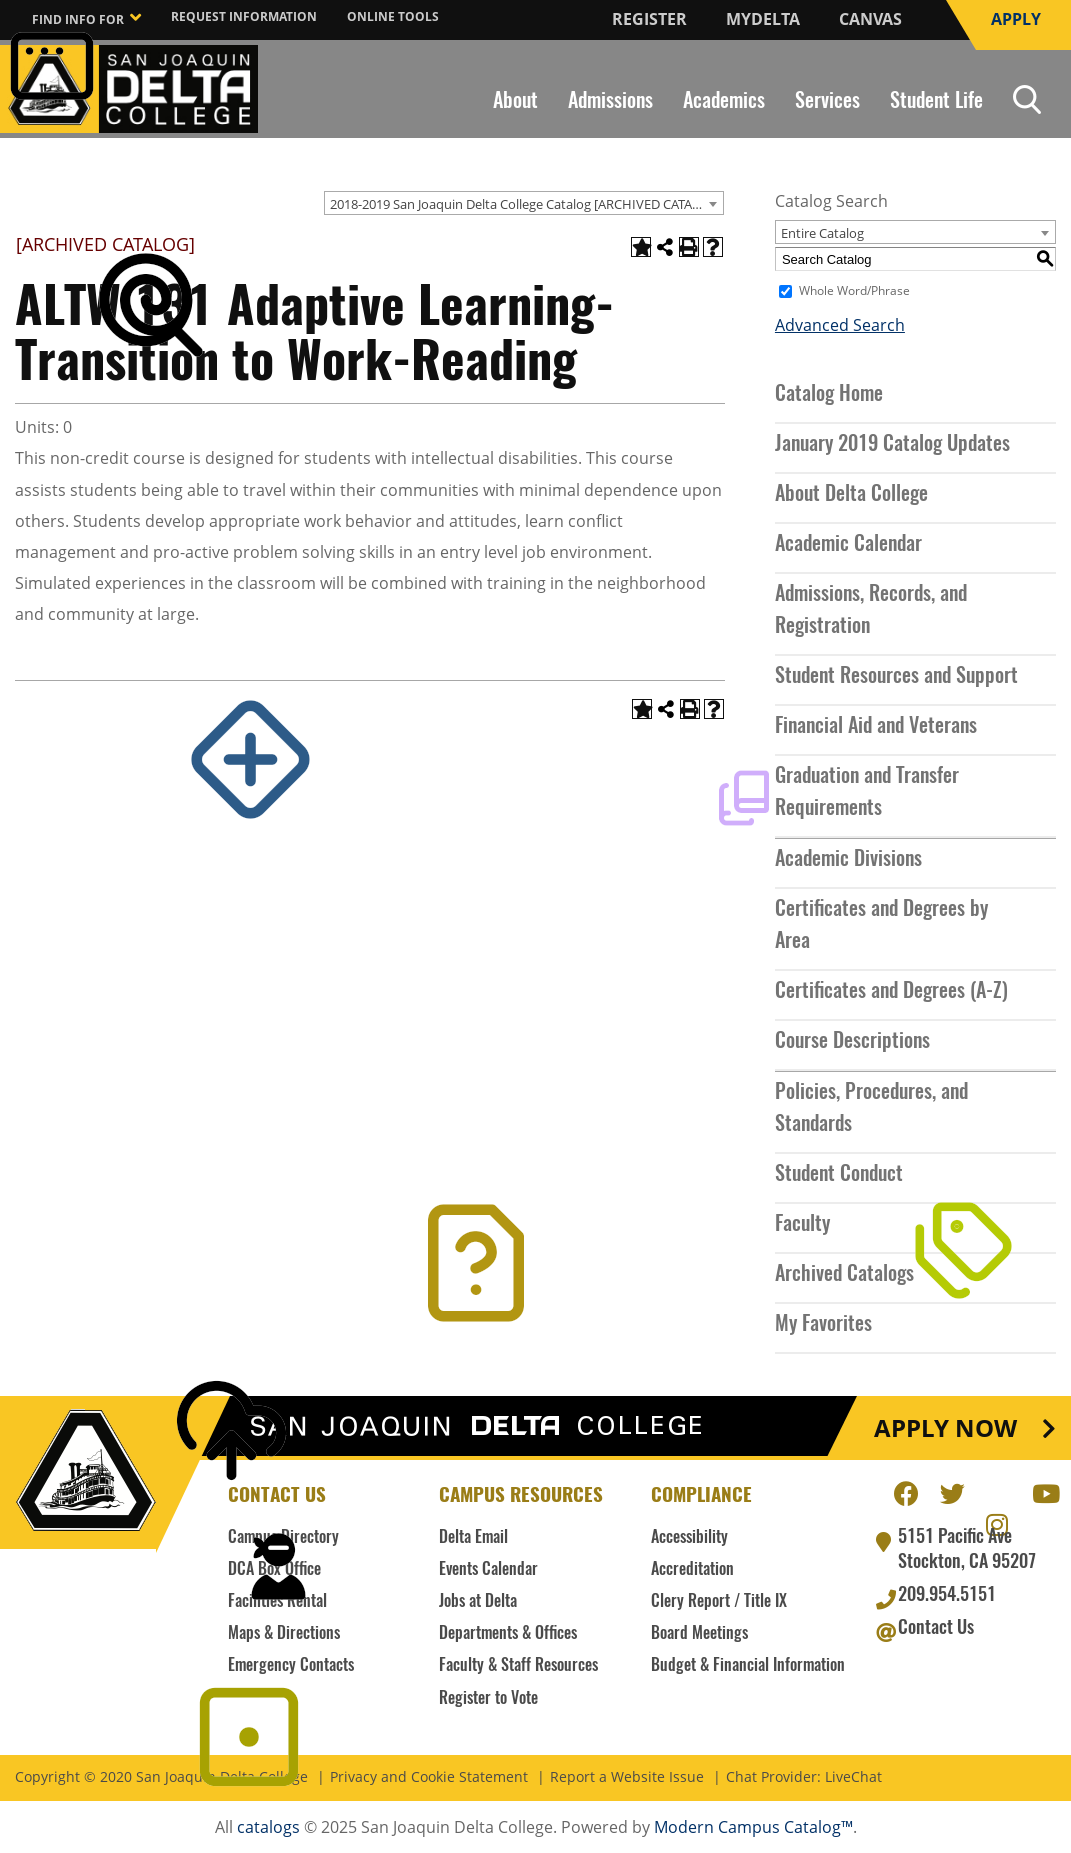  Describe the element at coordinates (476, 1263) in the screenshot. I see `unknown or unrecognized file type` at that location.